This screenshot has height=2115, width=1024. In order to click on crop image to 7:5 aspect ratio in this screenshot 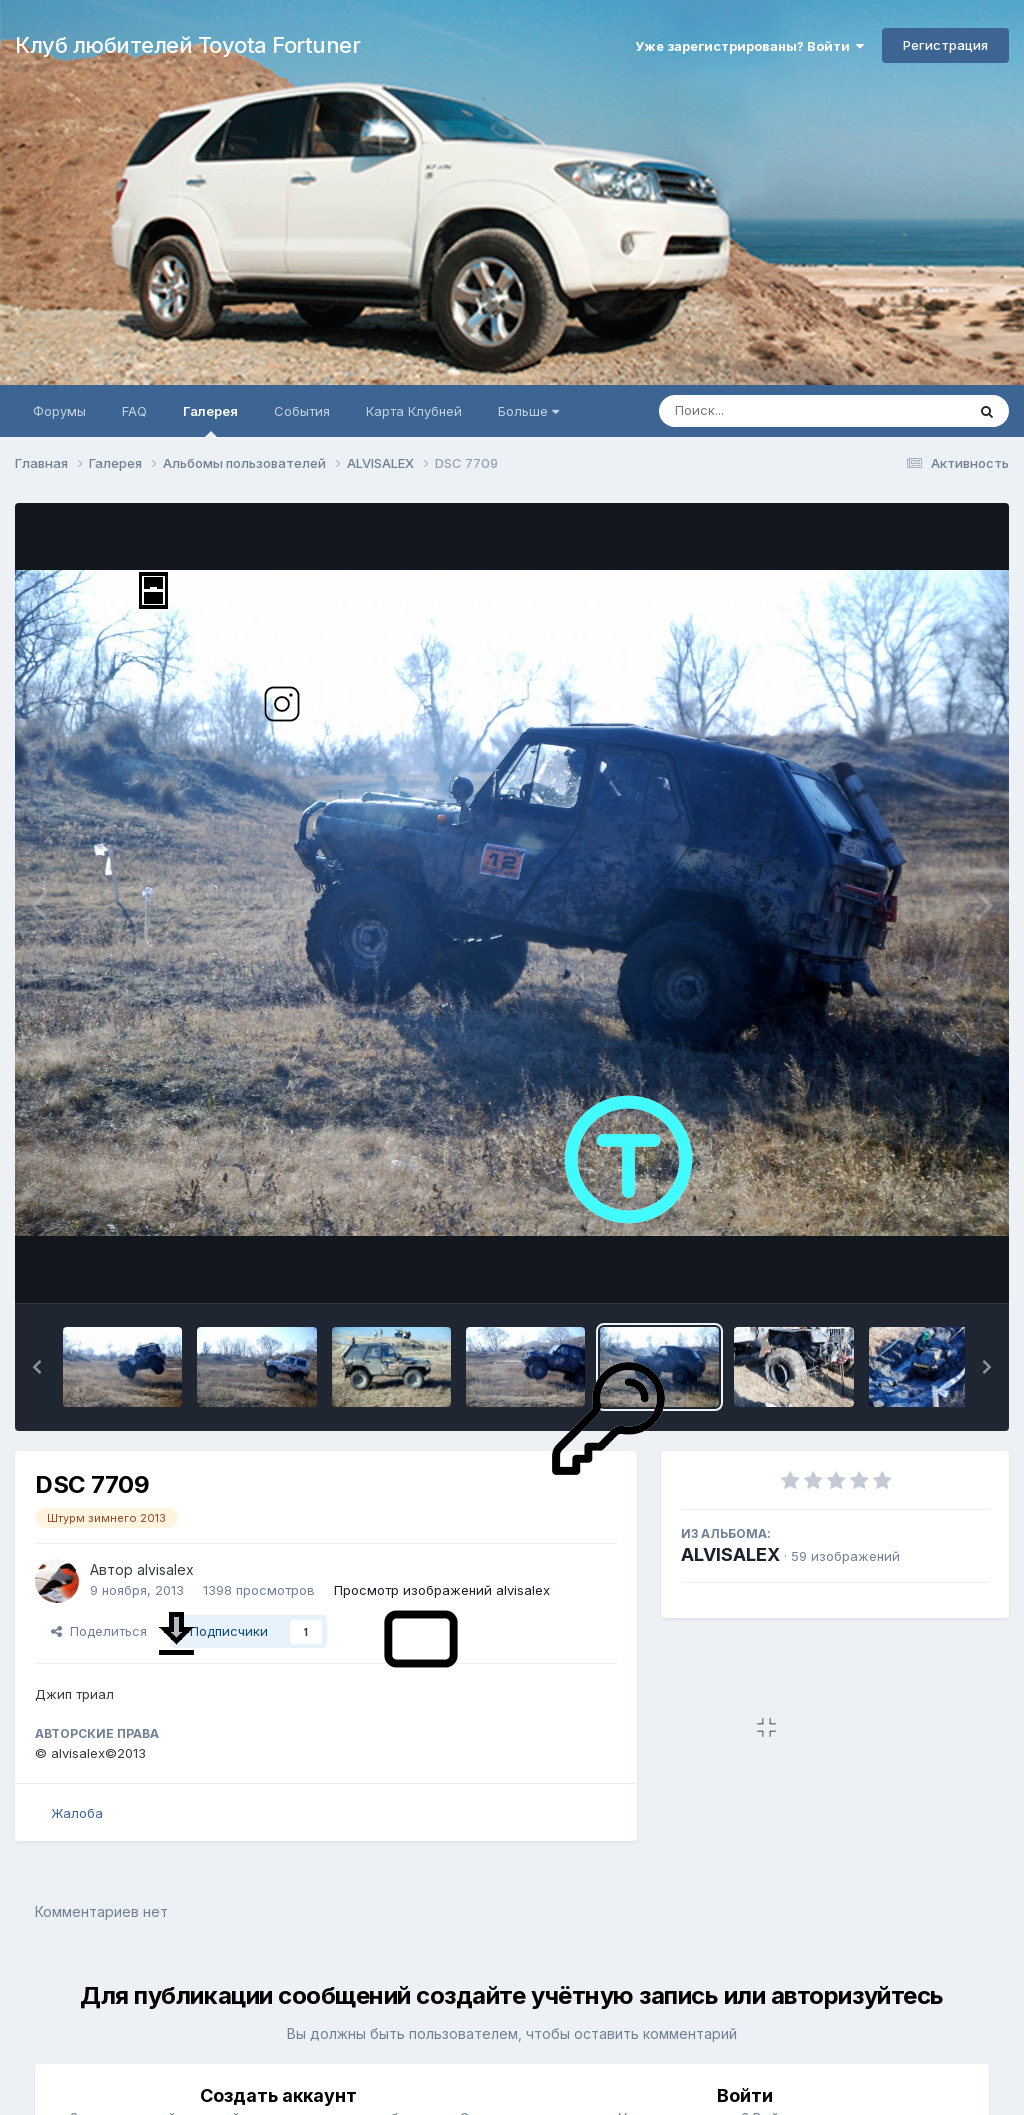, I will do `click(421, 1639)`.